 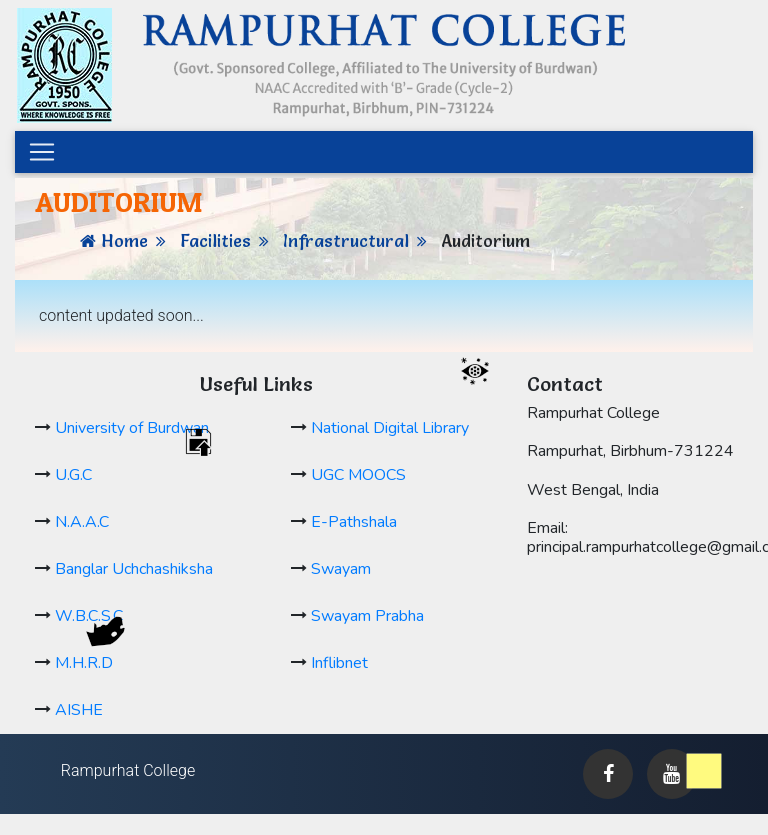 I want to click on view frost or ice-related content, so click(x=475, y=371).